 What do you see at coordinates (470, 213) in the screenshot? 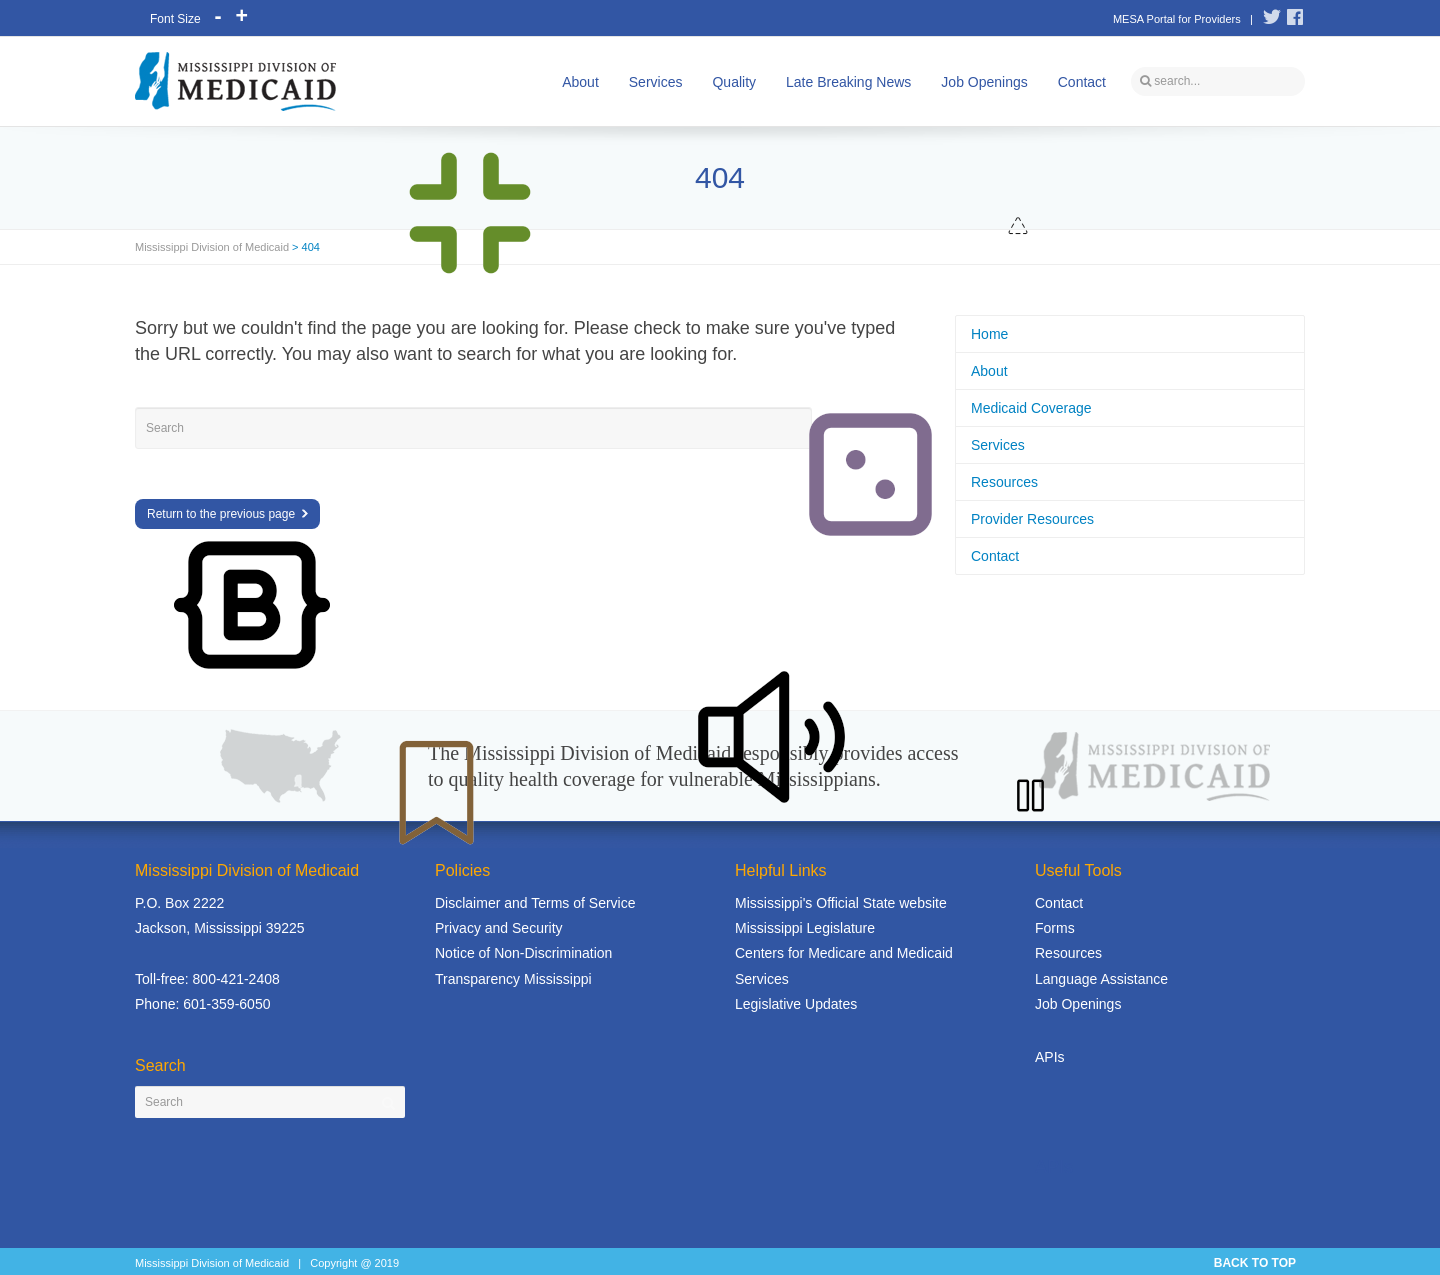
I see `exit fullscreen mode` at bounding box center [470, 213].